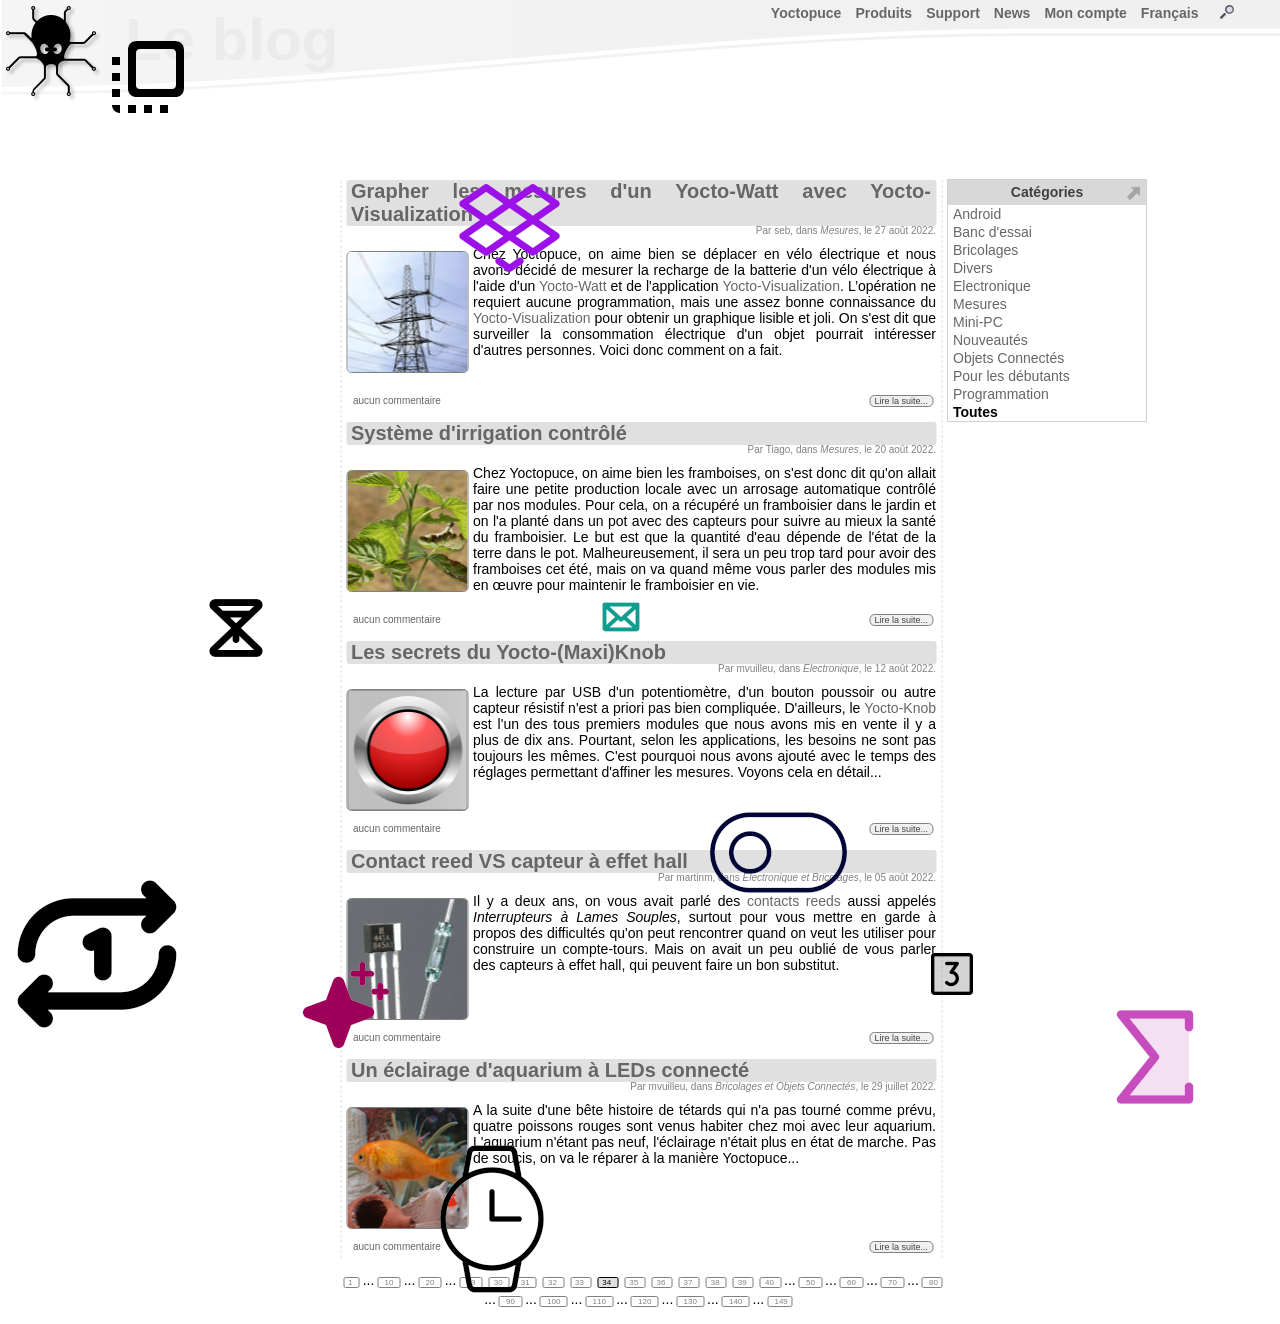 This screenshot has width=1280, height=1324. What do you see at coordinates (621, 617) in the screenshot?
I see `open your inbox` at bounding box center [621, 617].